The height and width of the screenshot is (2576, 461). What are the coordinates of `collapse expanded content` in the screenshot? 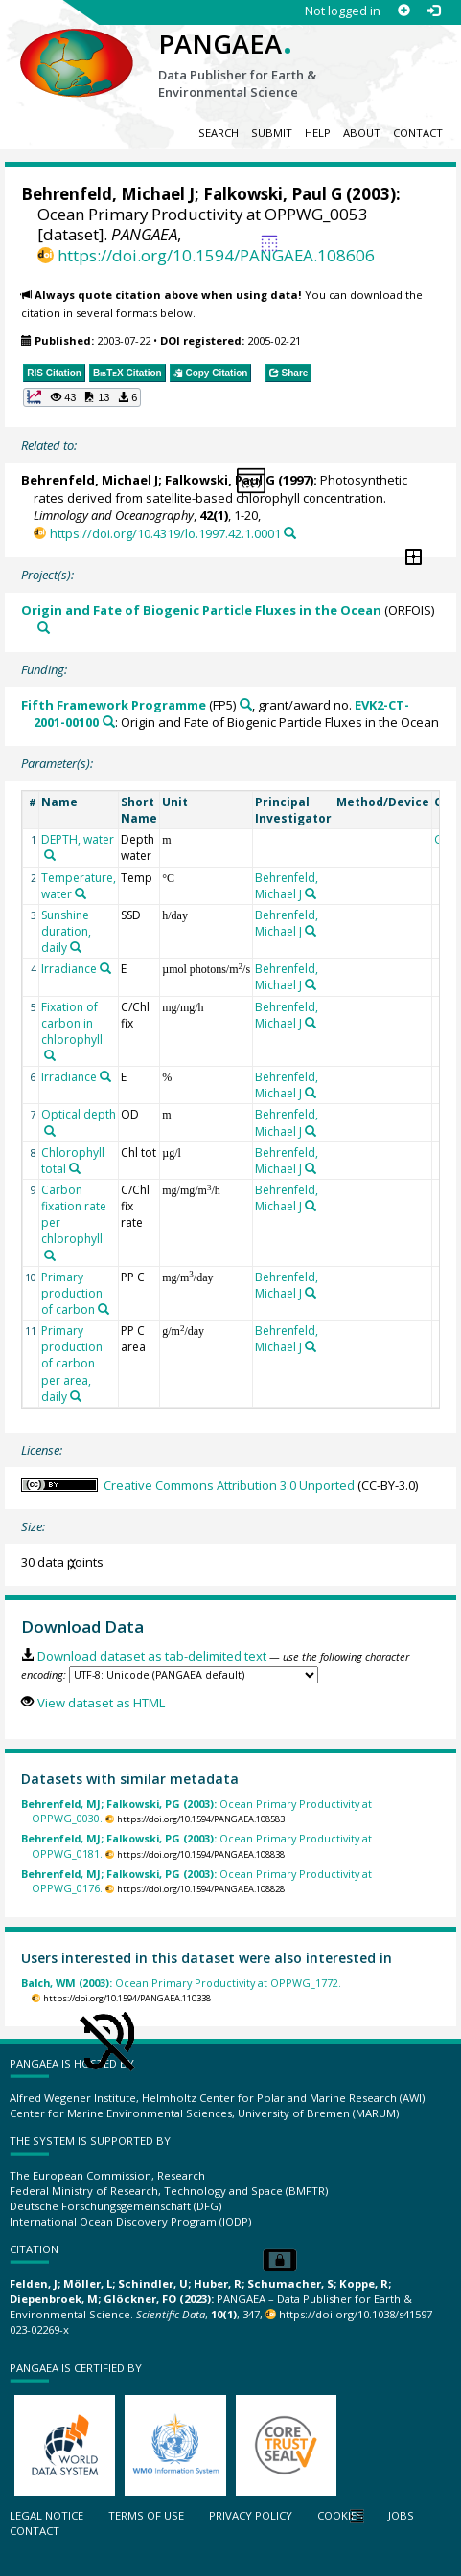 It's located at (73, 1564).